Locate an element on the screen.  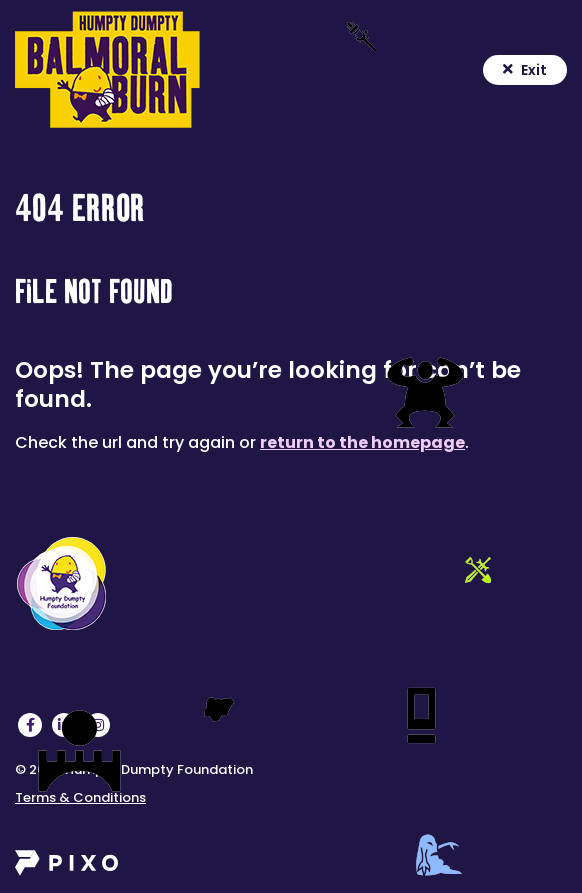
select shotgun weapon is located at coordinates (421, 715).